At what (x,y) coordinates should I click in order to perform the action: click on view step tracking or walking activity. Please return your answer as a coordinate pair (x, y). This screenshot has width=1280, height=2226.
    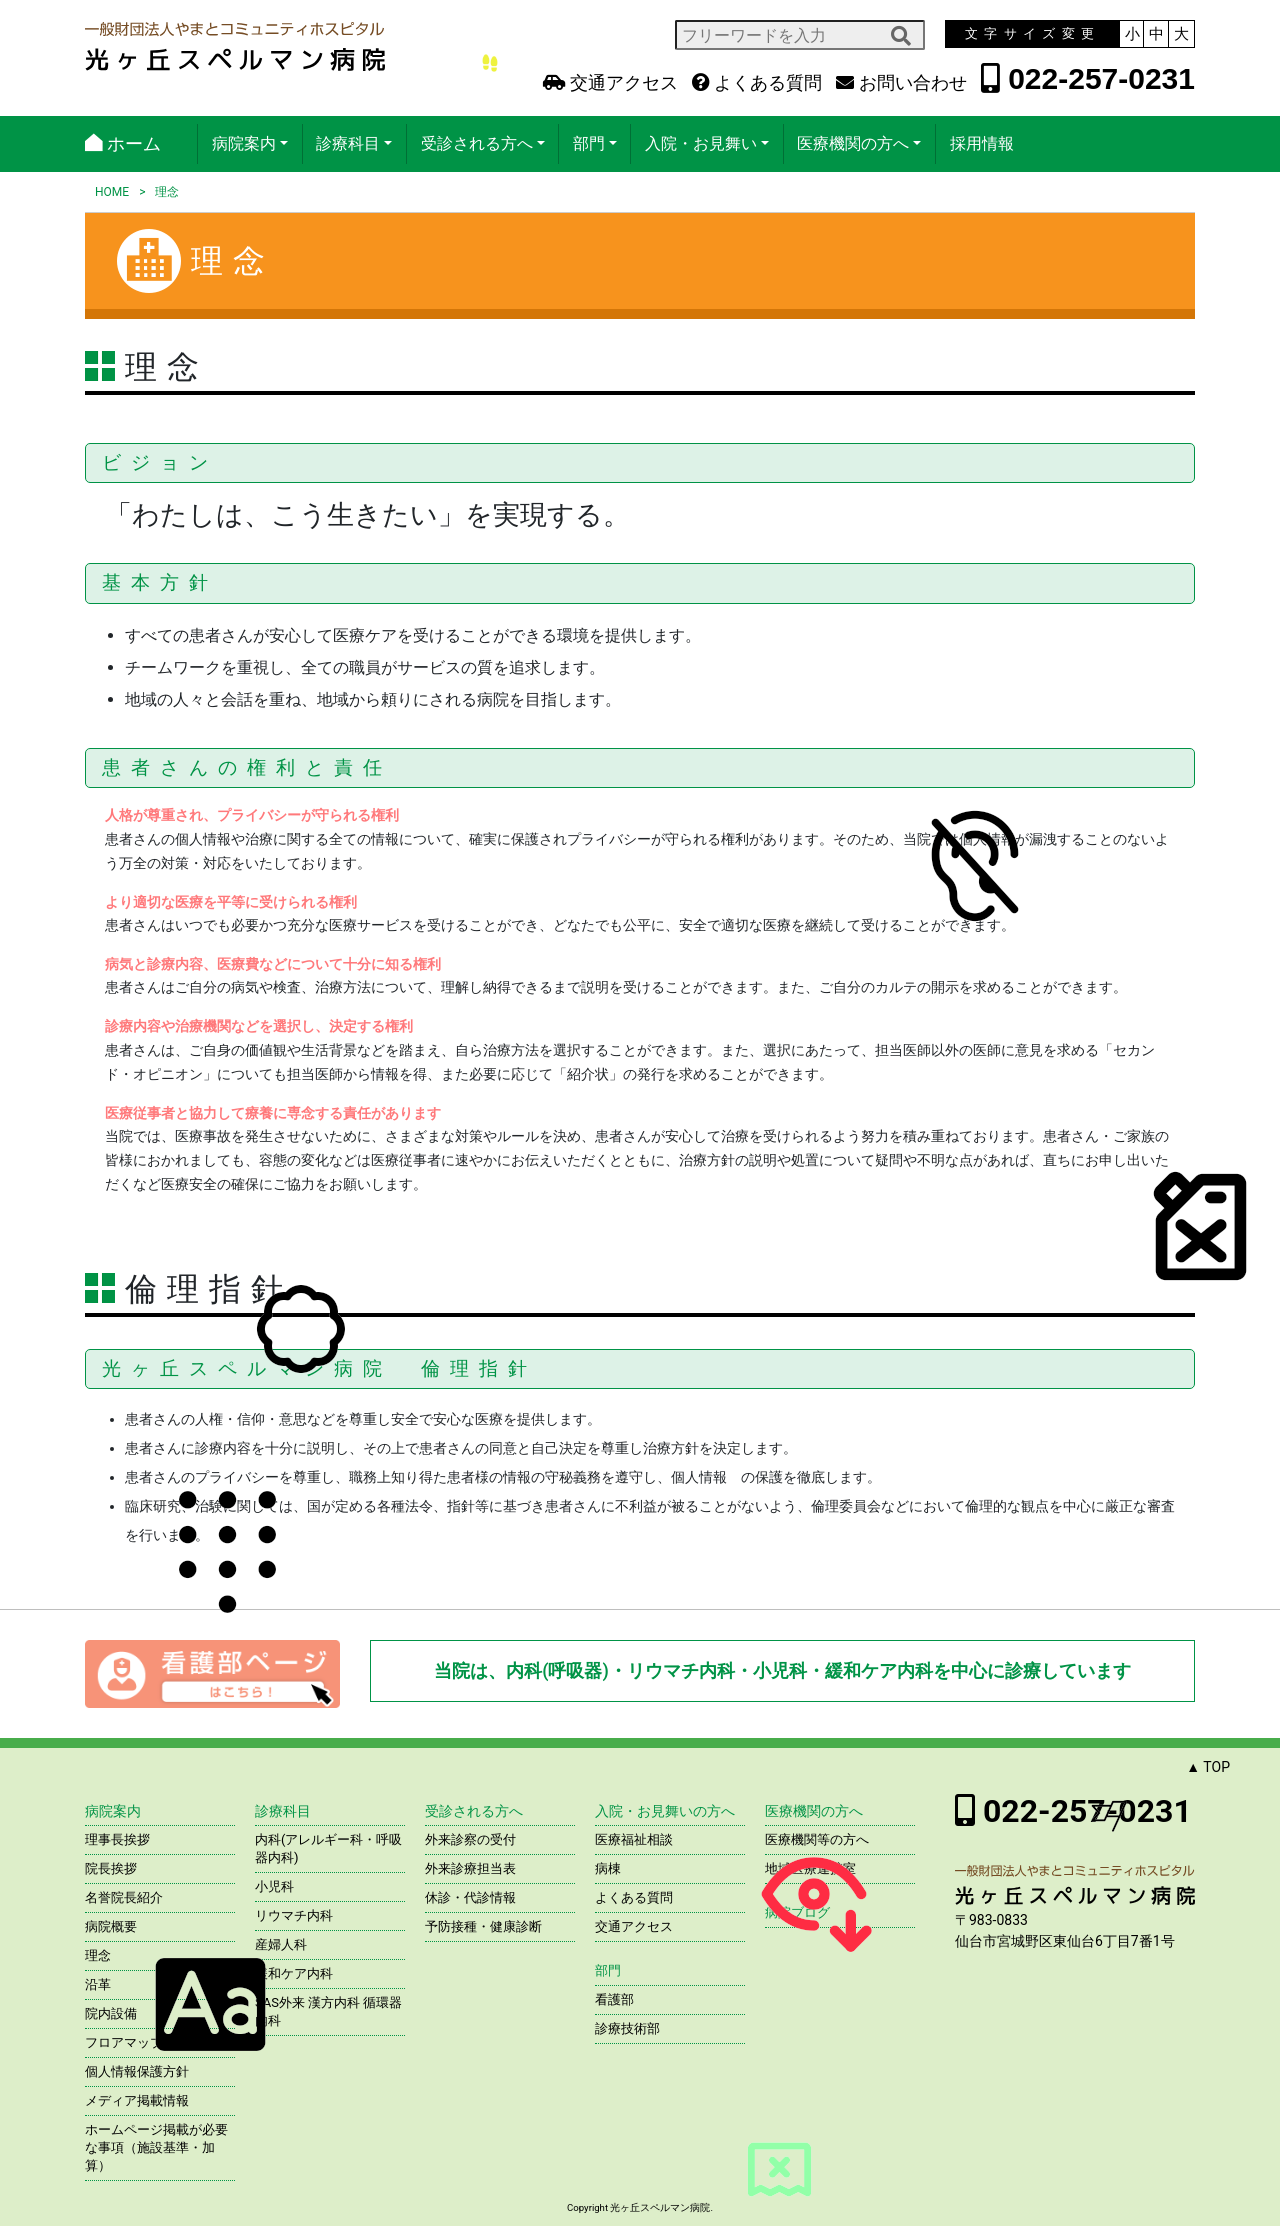
    Looking at the image, I should click on (490, 63).